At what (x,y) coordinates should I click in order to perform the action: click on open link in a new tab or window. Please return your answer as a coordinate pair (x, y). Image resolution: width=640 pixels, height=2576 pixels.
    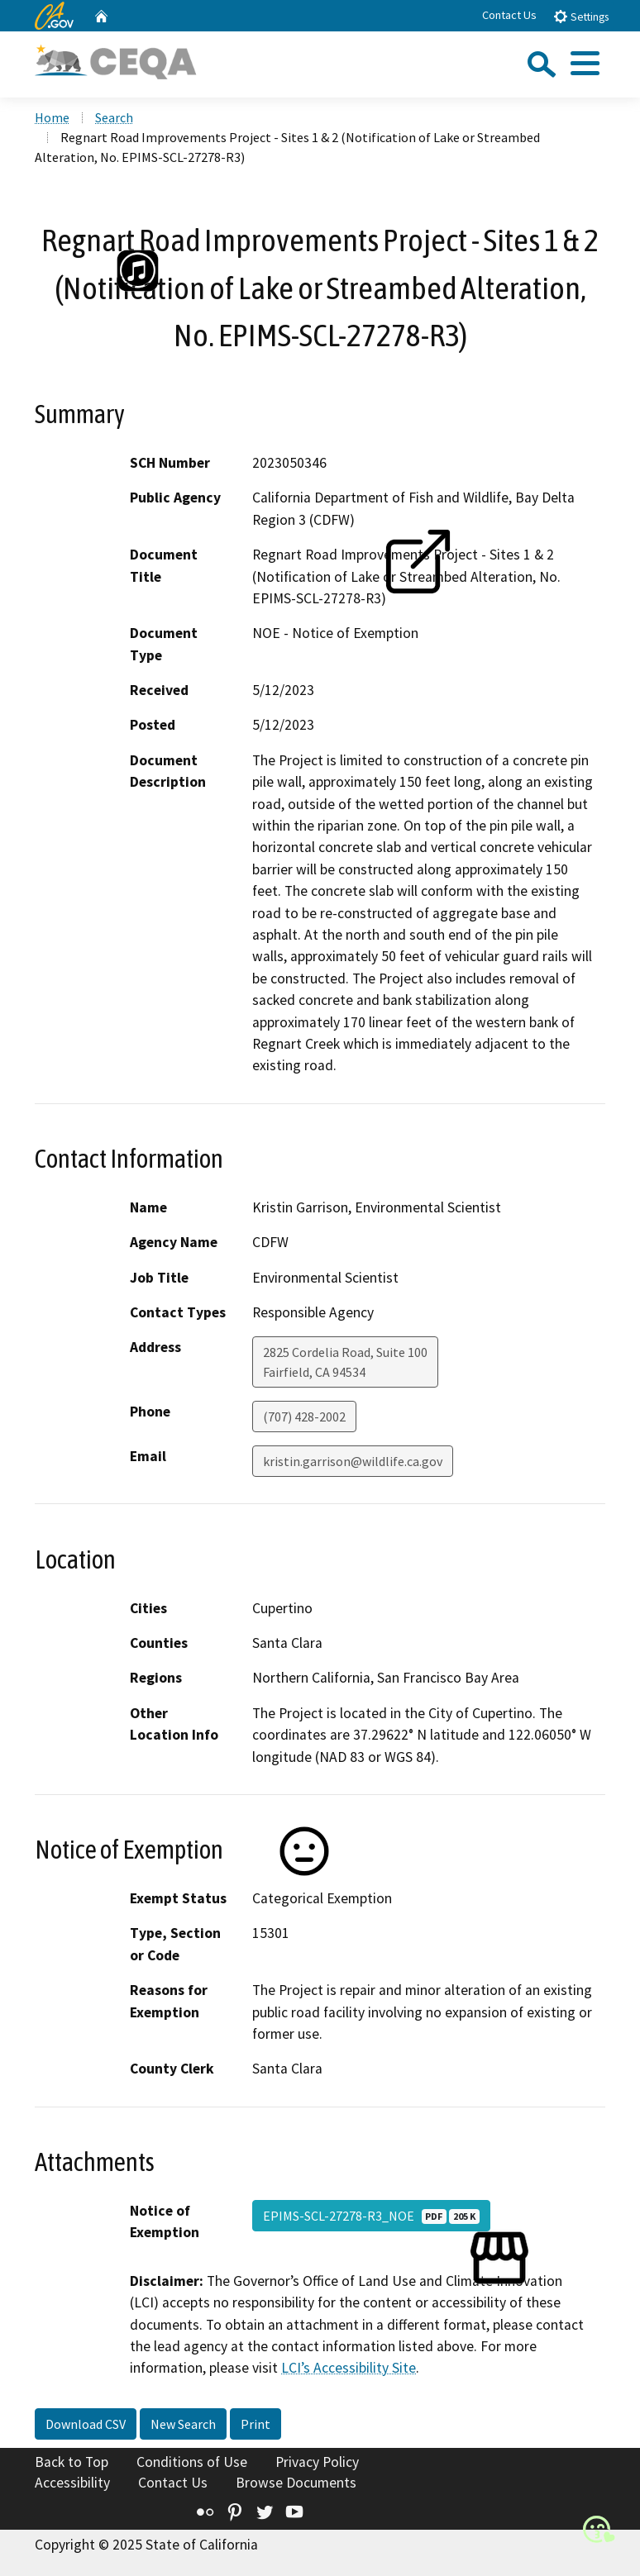
    Looking at the image, I should click on (418, 561).